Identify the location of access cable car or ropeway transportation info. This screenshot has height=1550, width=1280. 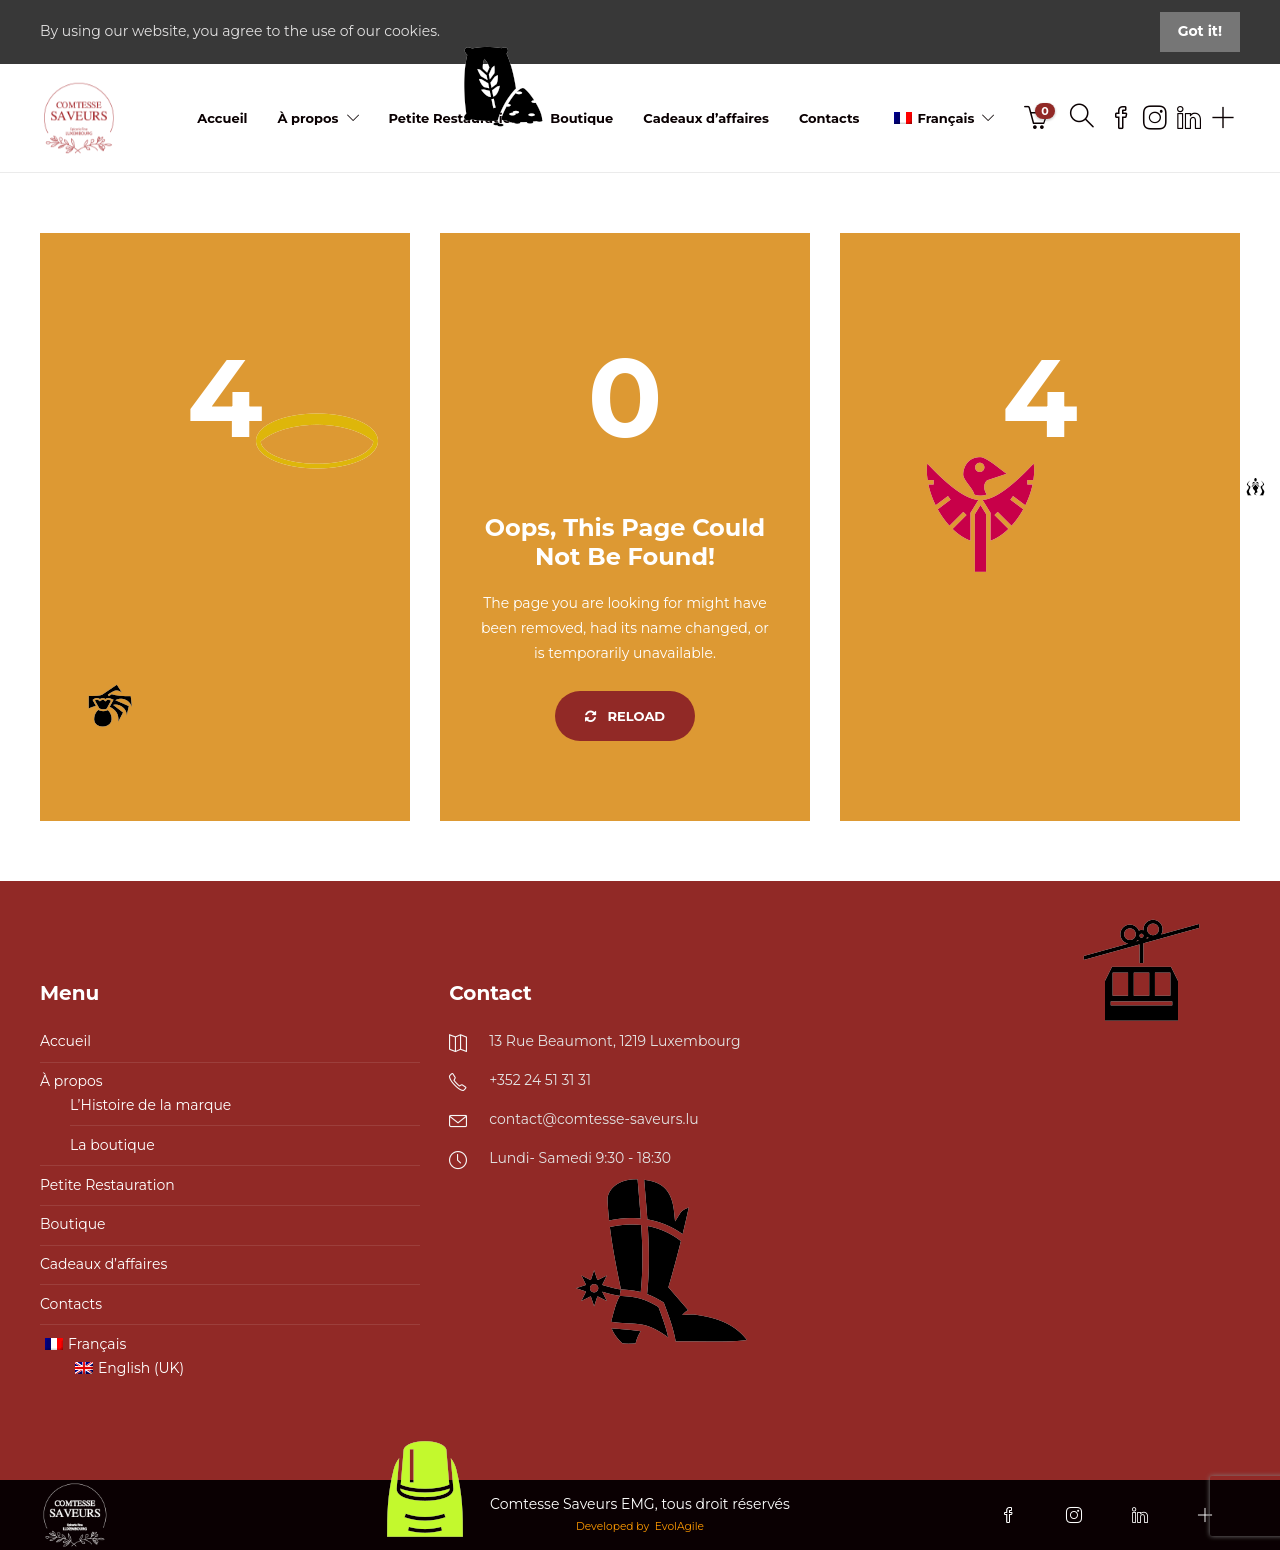
(1141, 976).